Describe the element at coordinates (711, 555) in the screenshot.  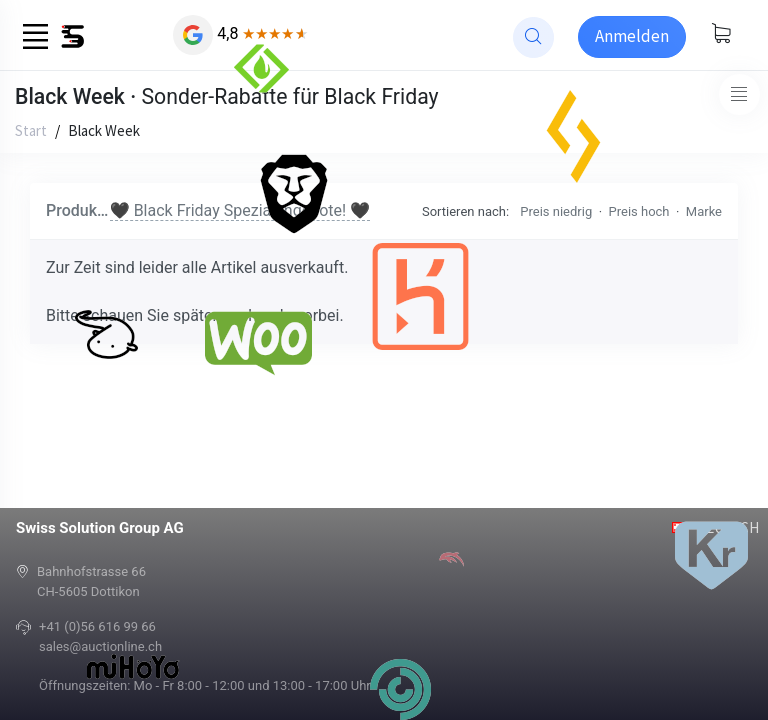
I see `kred app or service logo` at that location.